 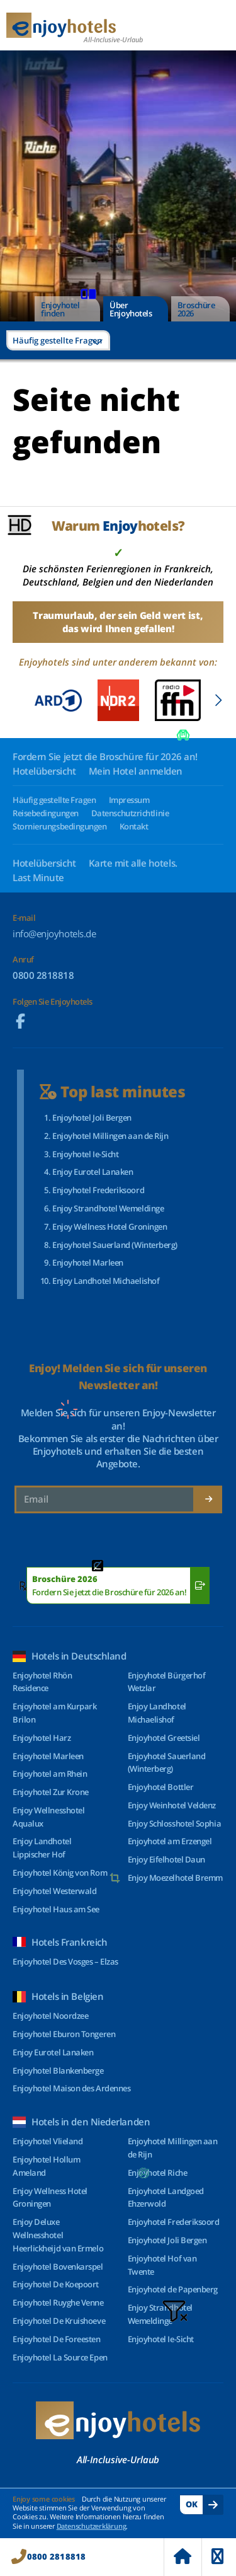 What do you see at coordinates (98, 1566) in the screenshot?
I see `indicates a "not subset of" mathematical relationship` at bounding box center [98, 1566].